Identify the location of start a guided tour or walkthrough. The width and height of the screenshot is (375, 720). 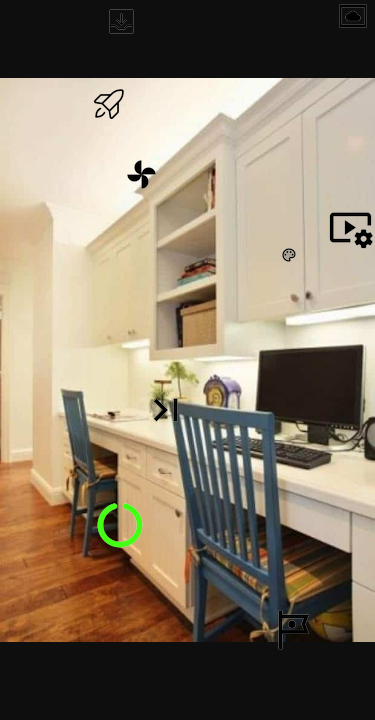
(292, 630).